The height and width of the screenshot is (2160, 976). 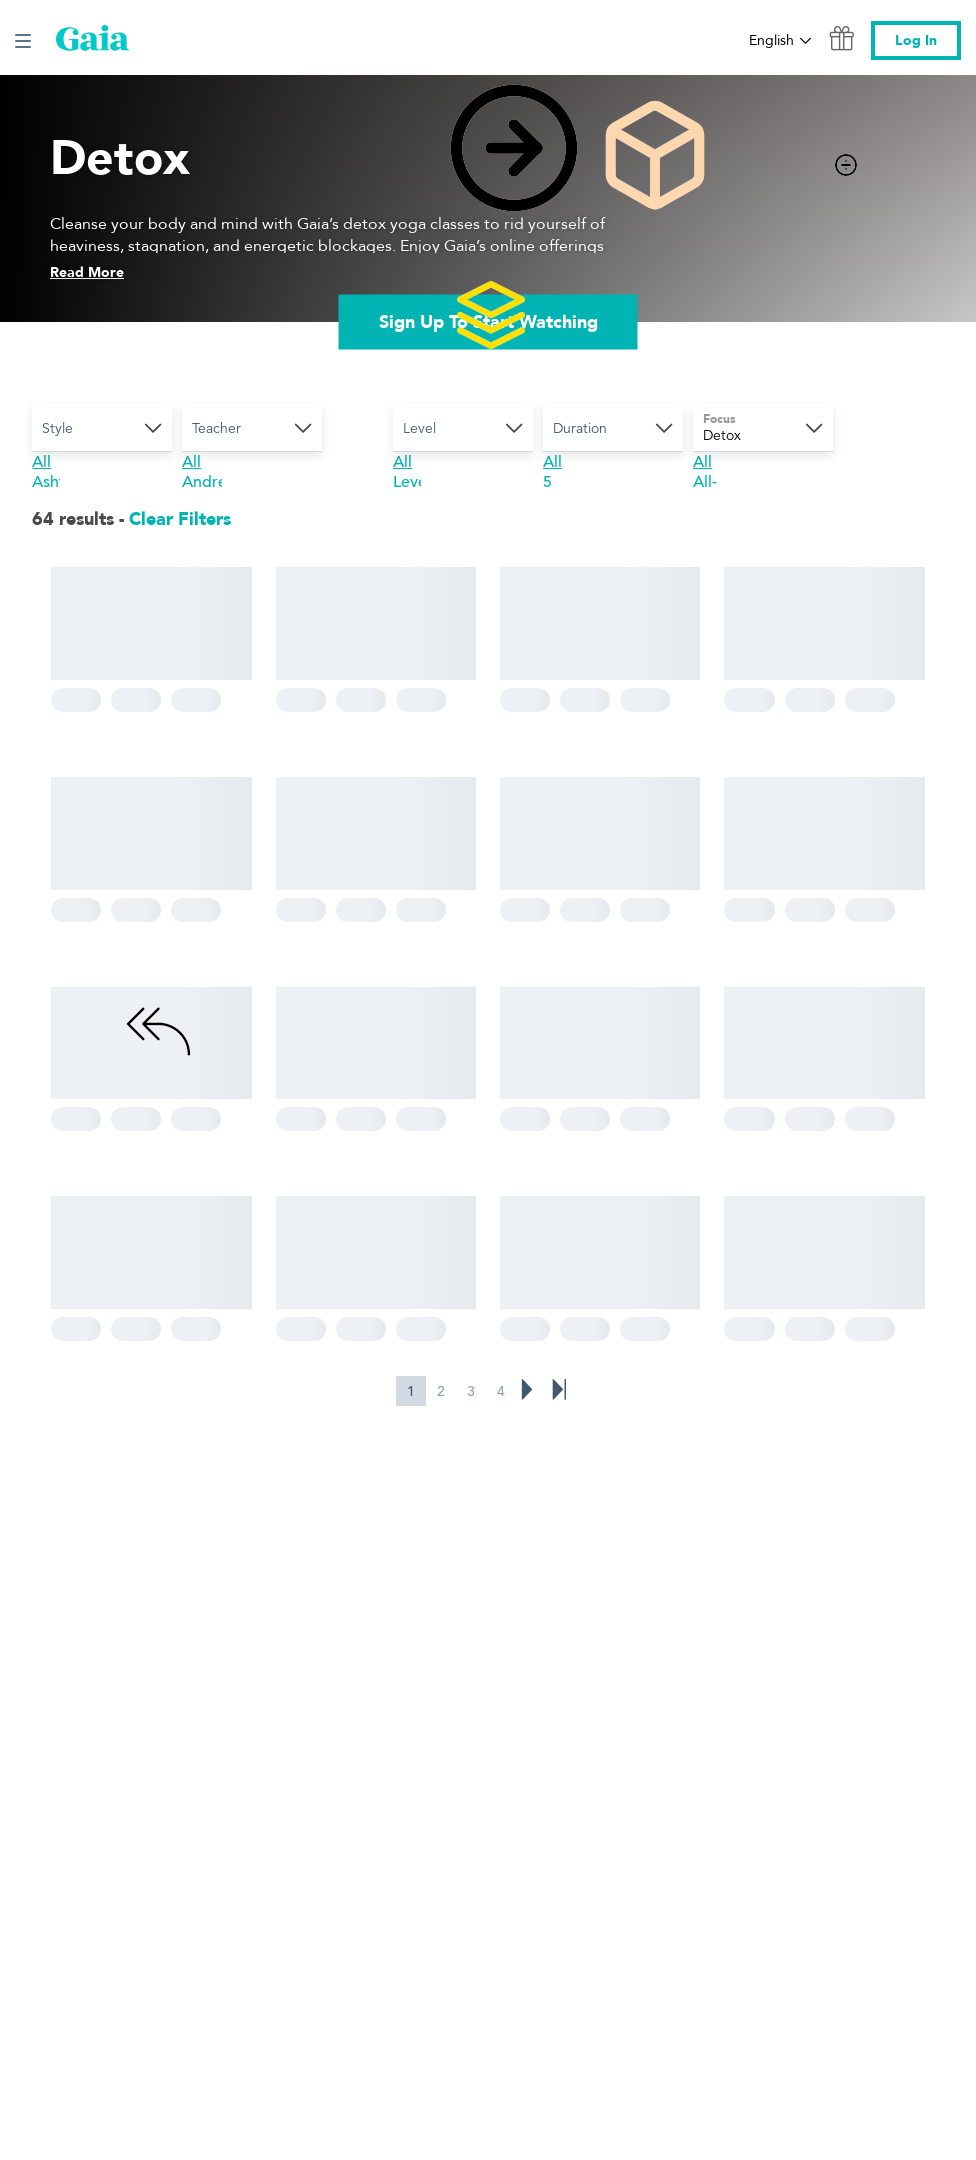 I want to click on perform division calculation, so click(x=846, y=165).